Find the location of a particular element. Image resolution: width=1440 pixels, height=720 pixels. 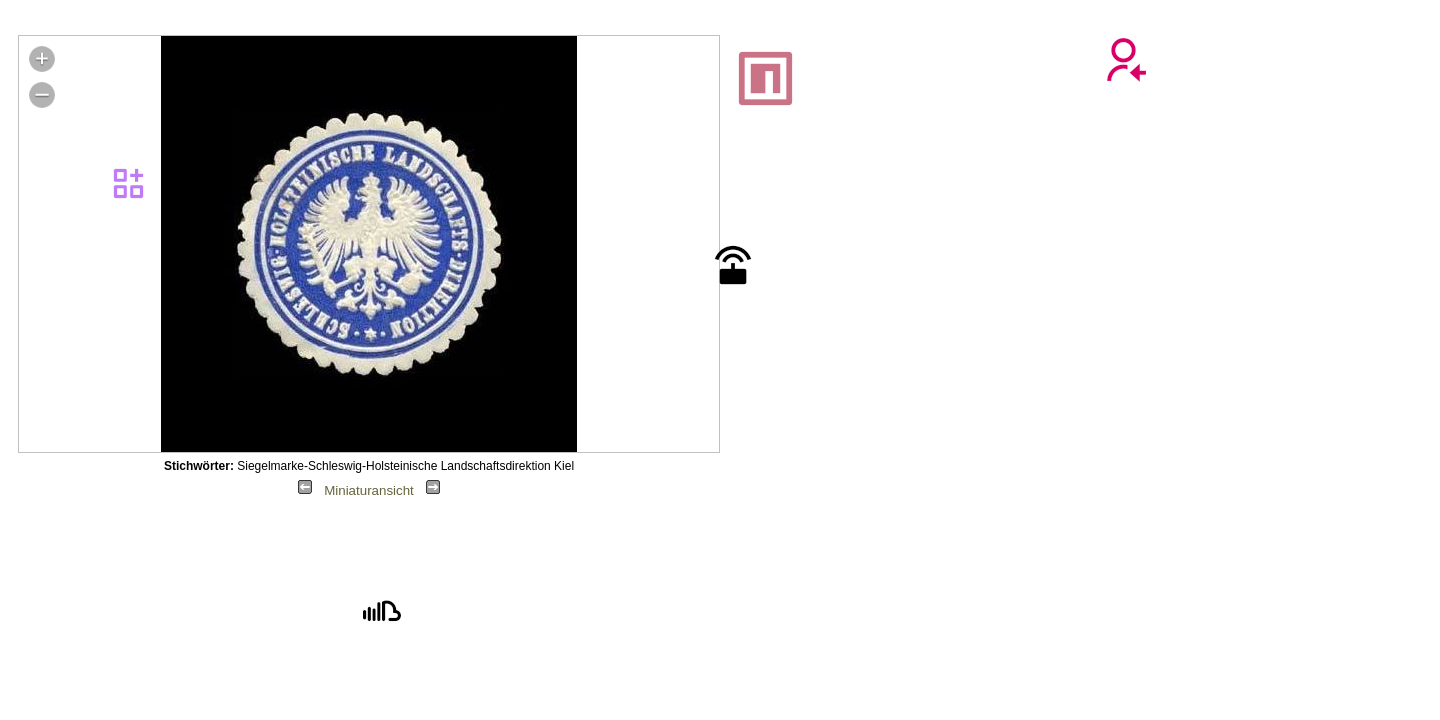

add a new function or module is located at coordinates (128, 183).